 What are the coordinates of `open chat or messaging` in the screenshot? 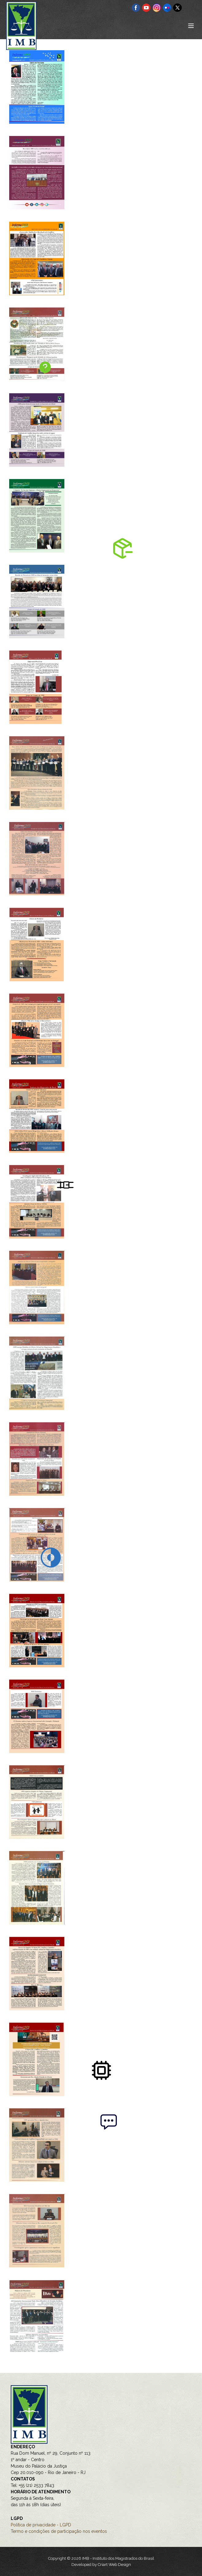 It's located at (109, 2122).